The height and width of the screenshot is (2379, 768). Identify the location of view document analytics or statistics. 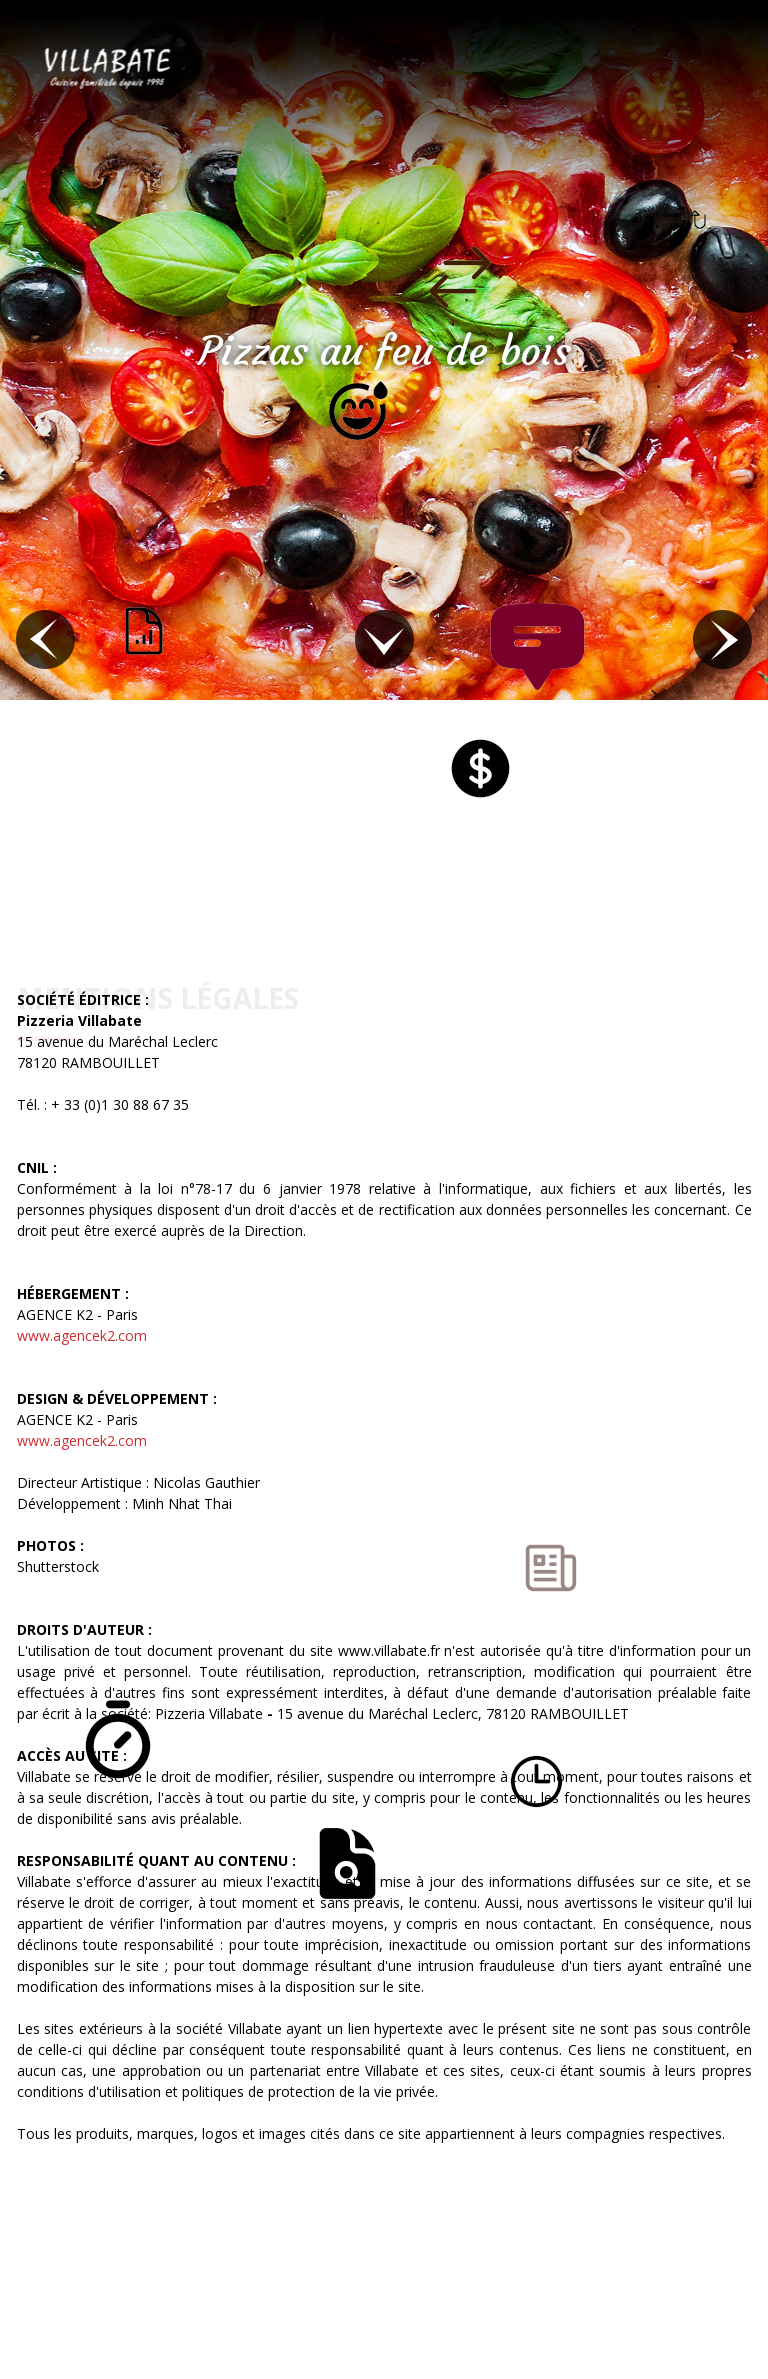
(144, 631).